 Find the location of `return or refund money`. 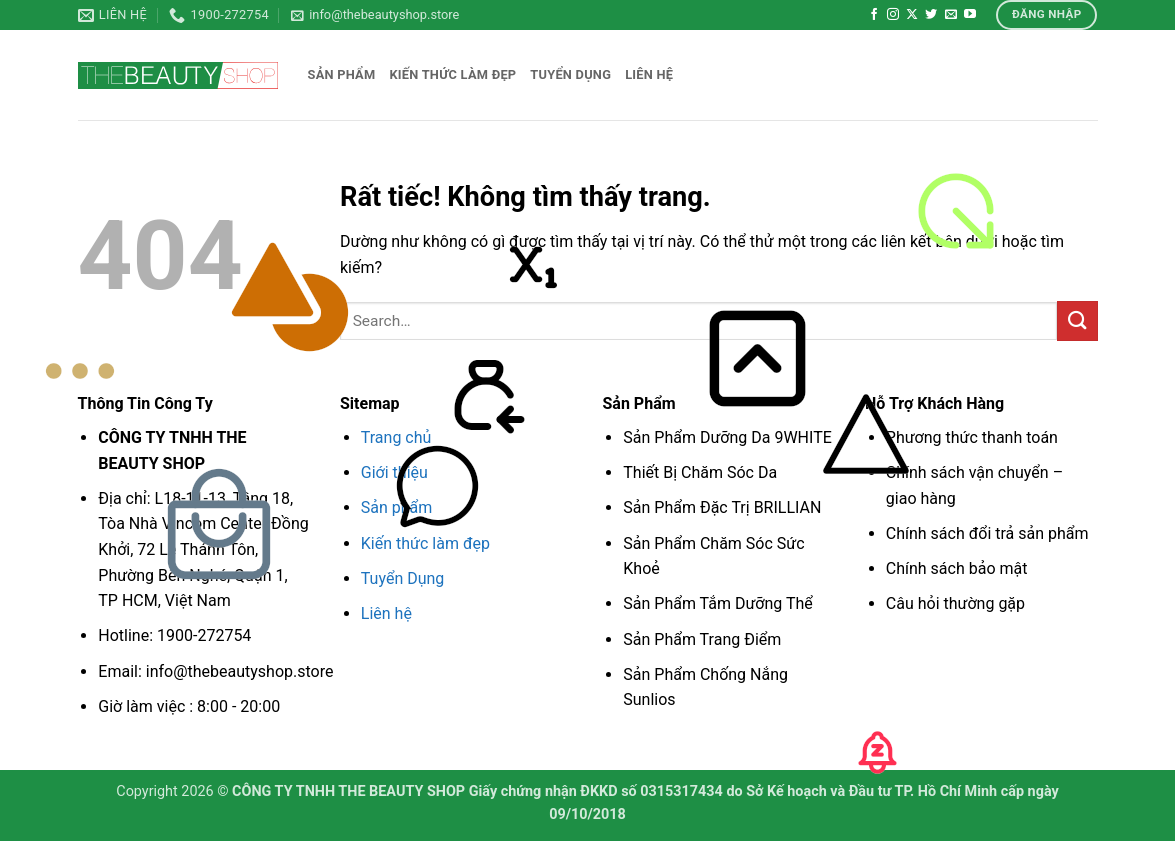

return or refund money is located at coordinates (486, 395).